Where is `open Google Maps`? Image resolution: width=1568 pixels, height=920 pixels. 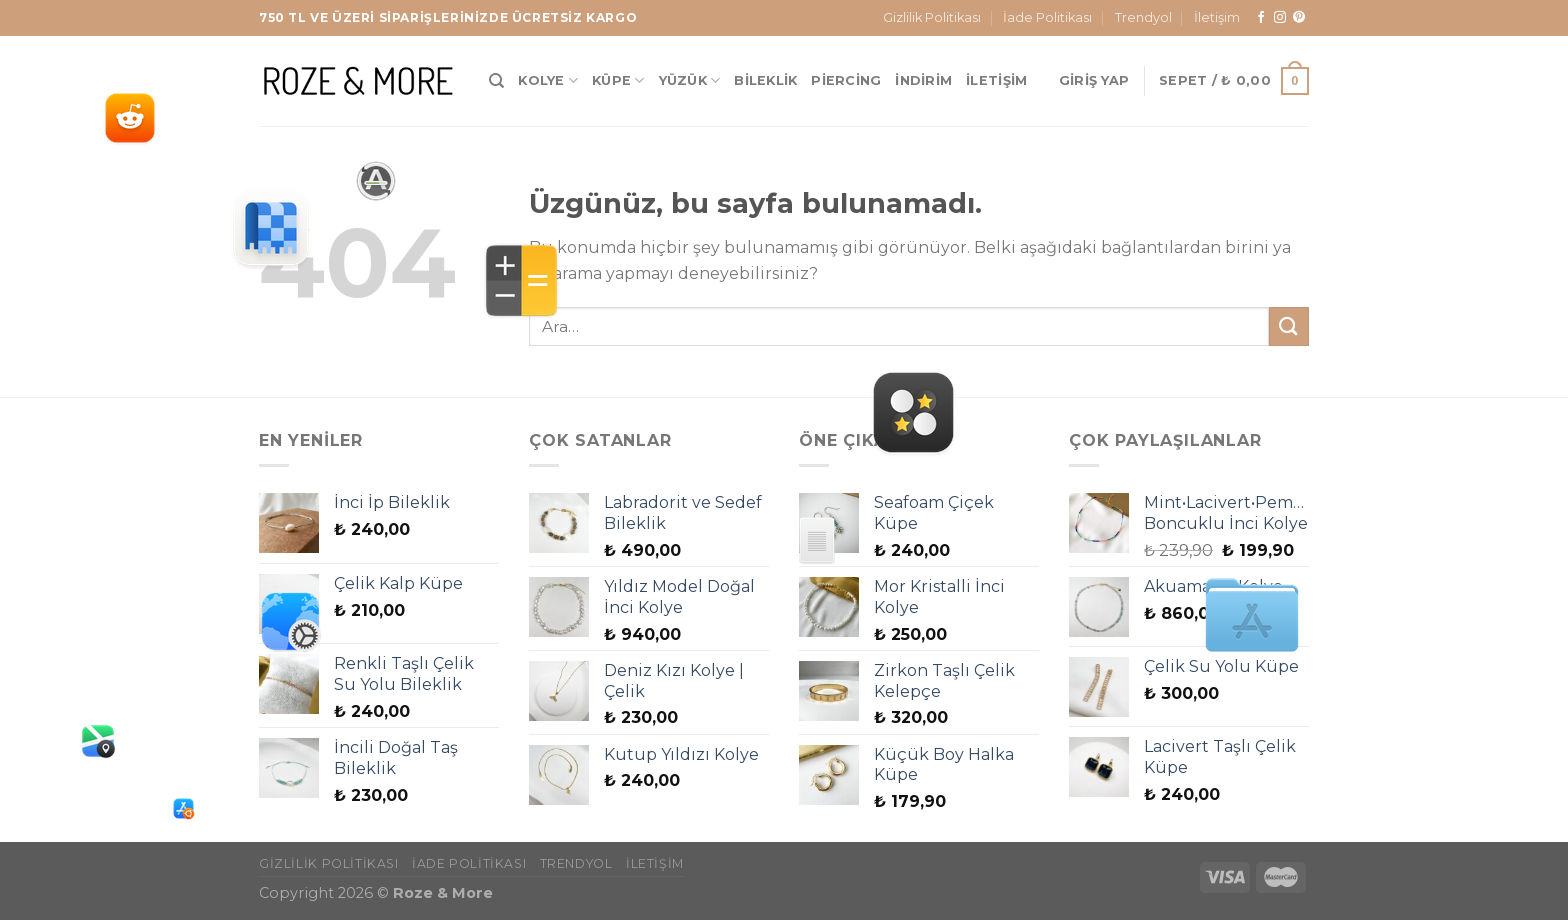 open Google Maps is located at coordinates (98, 741).